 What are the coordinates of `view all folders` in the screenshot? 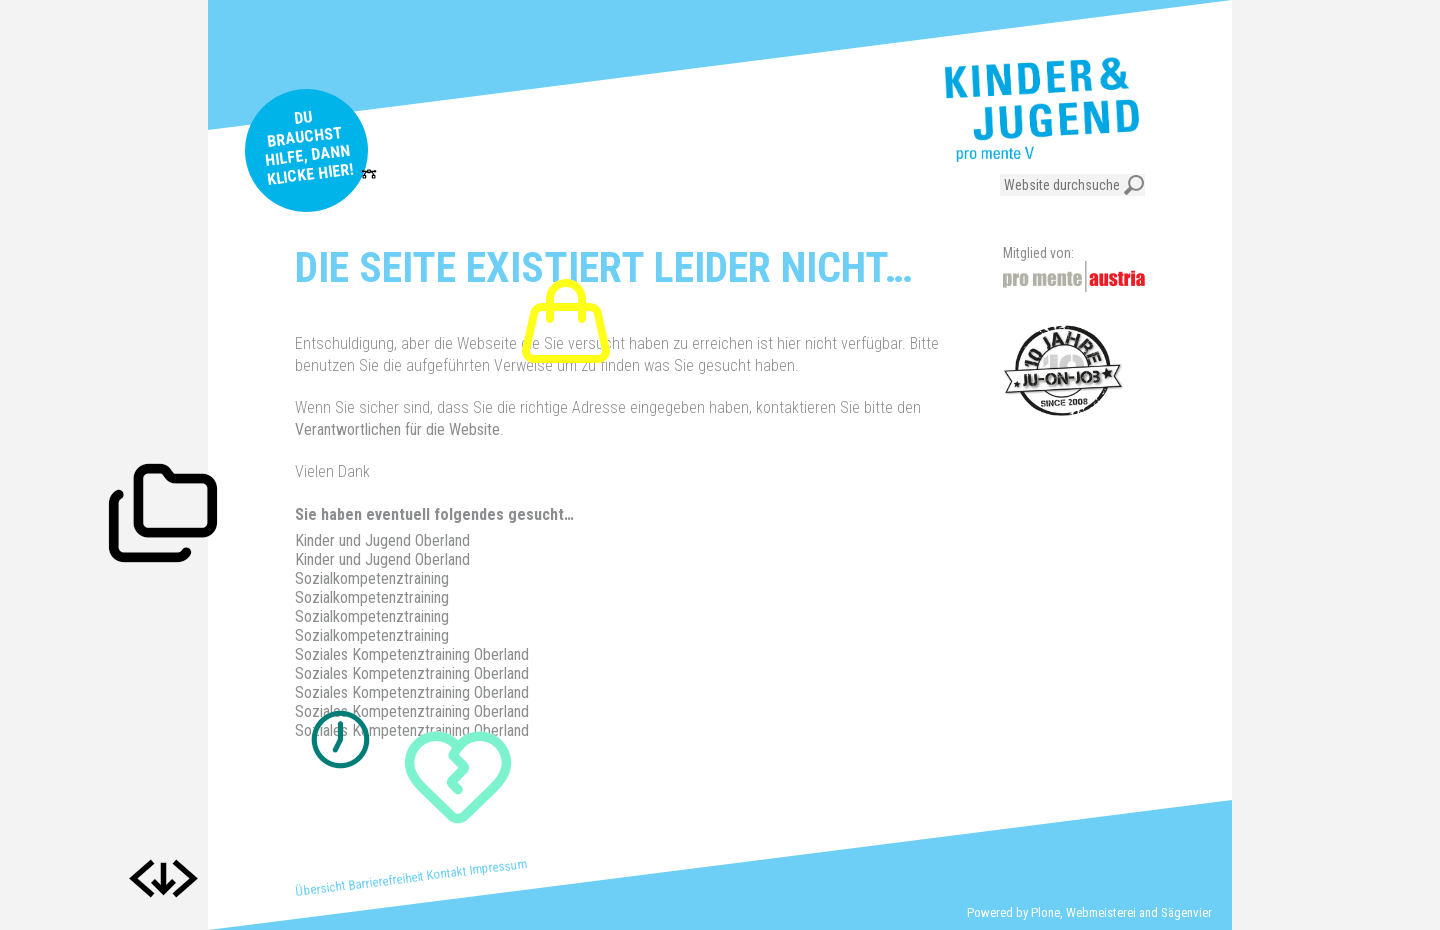 It's located at (163, 513).